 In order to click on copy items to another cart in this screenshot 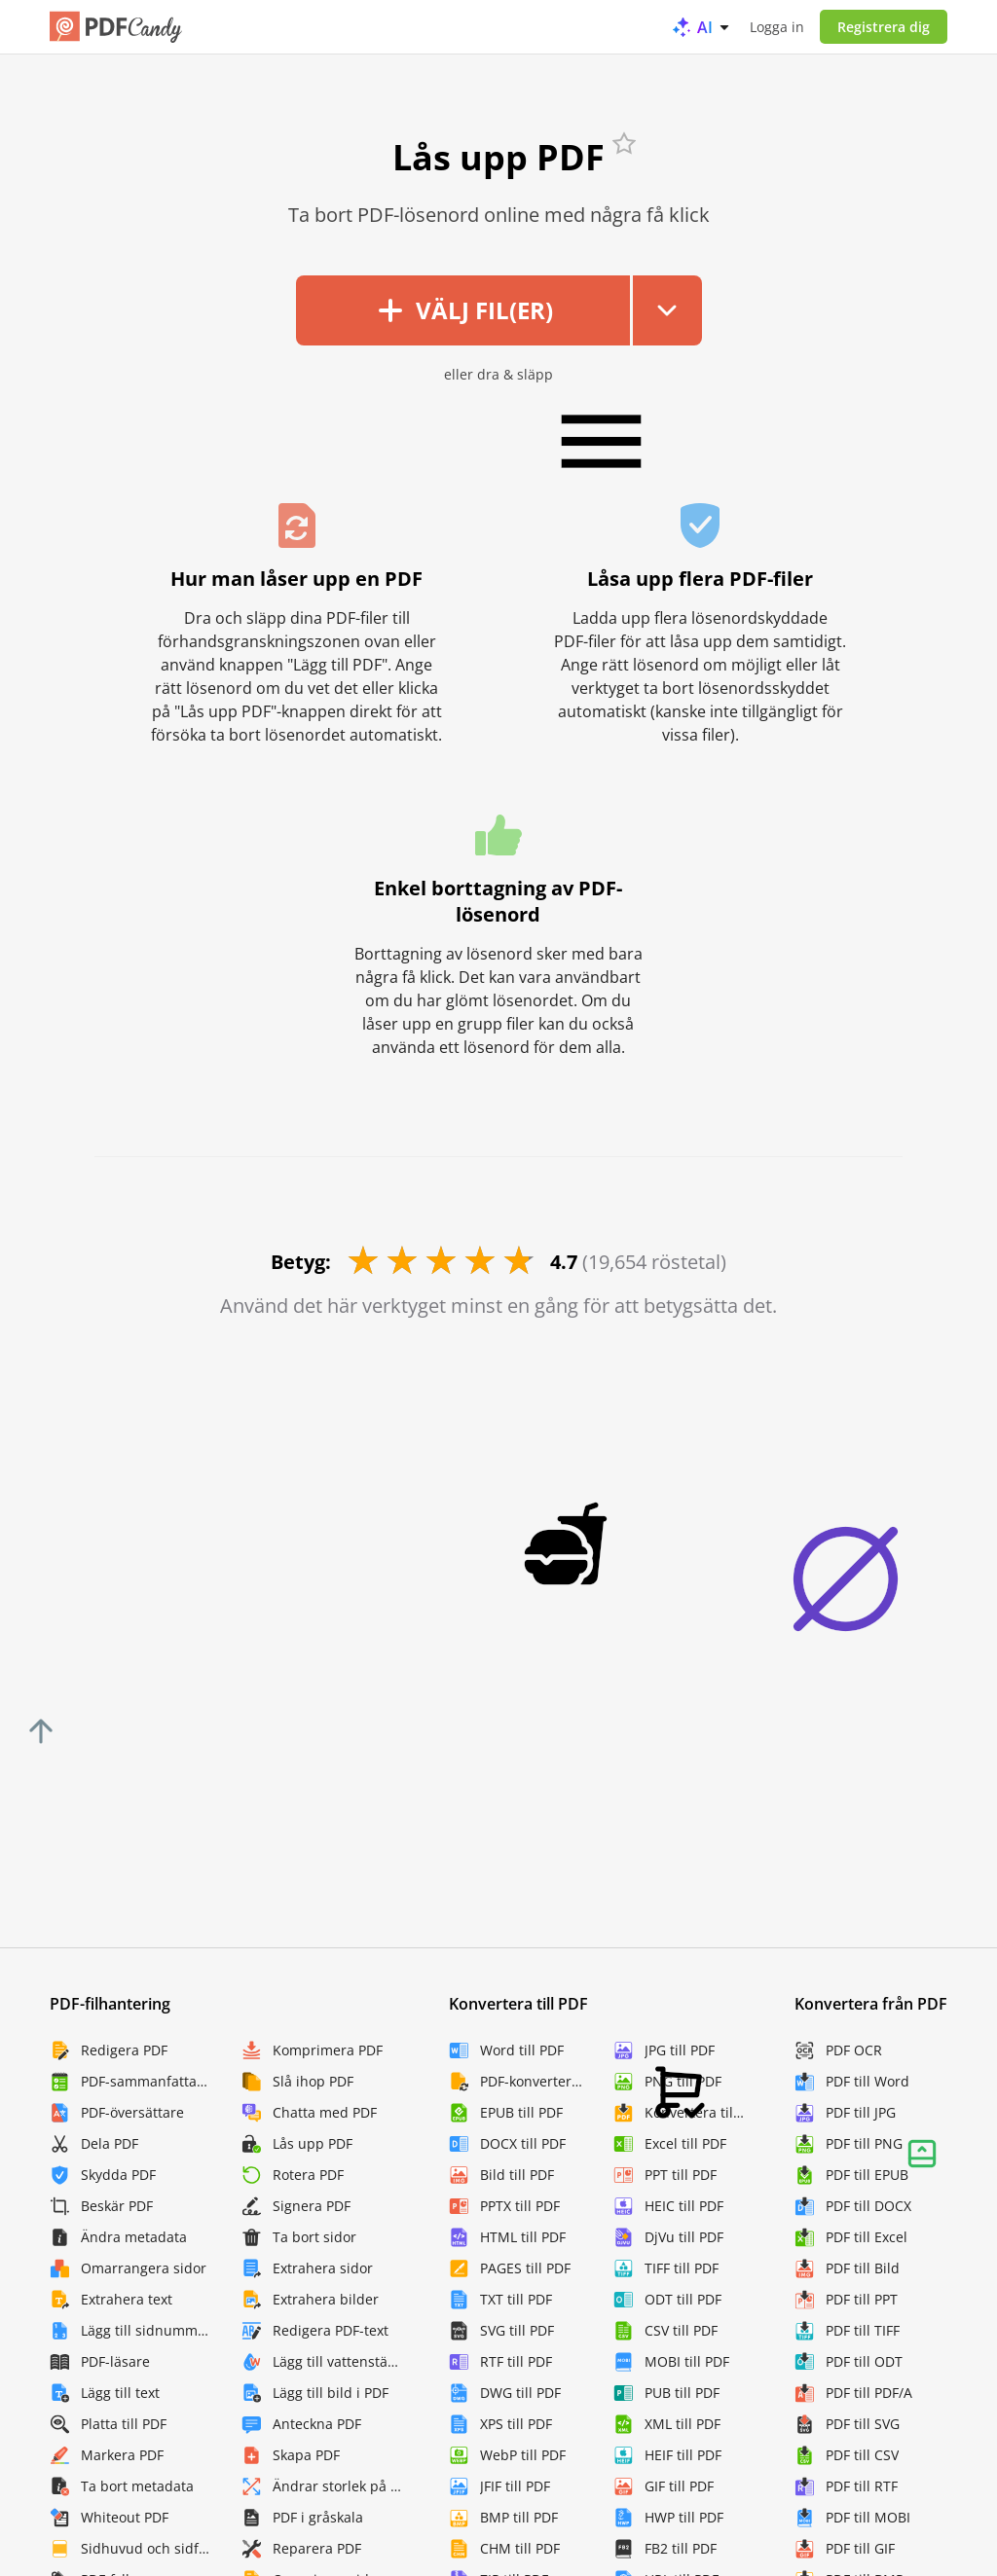, I will do `click(679, 2092)`.